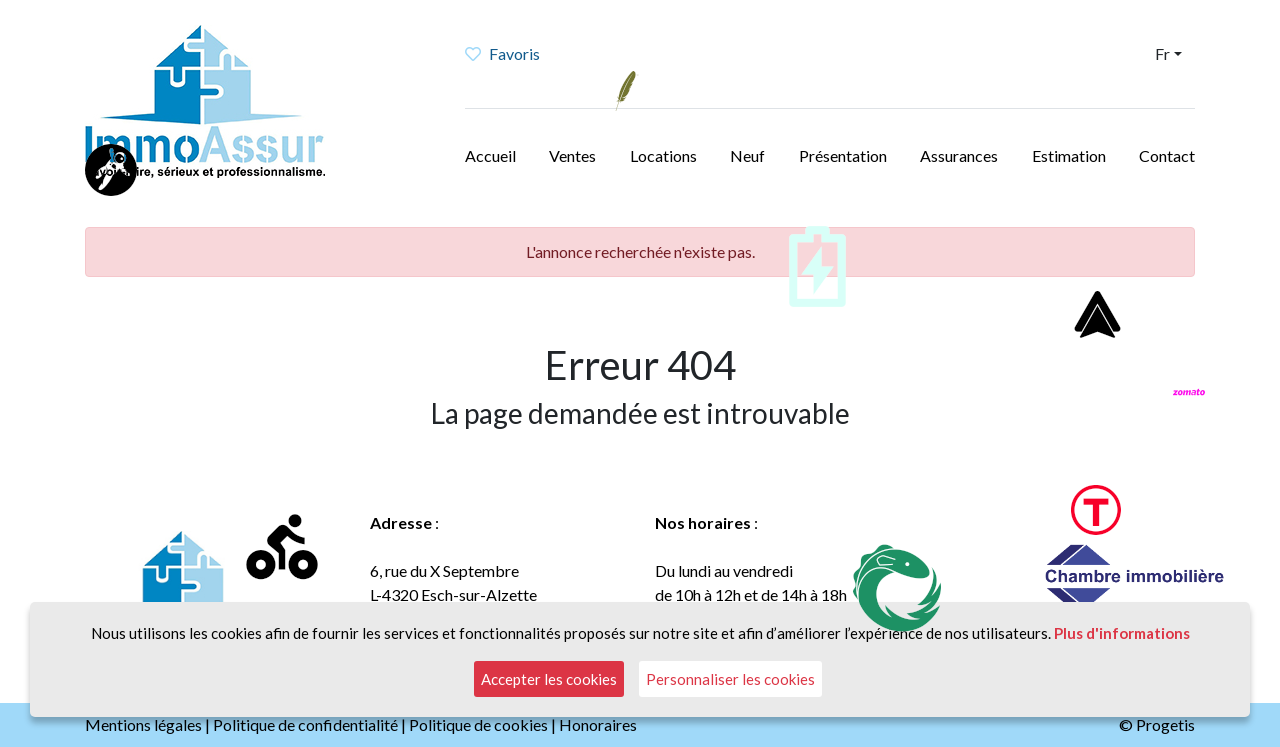 Image resolution: width=1280 pixels, height=747 pixels. What do you see at coordinates (627, 91) in the screenshot?
I see `apache software foundation logo` at bounding box center [627, 91].